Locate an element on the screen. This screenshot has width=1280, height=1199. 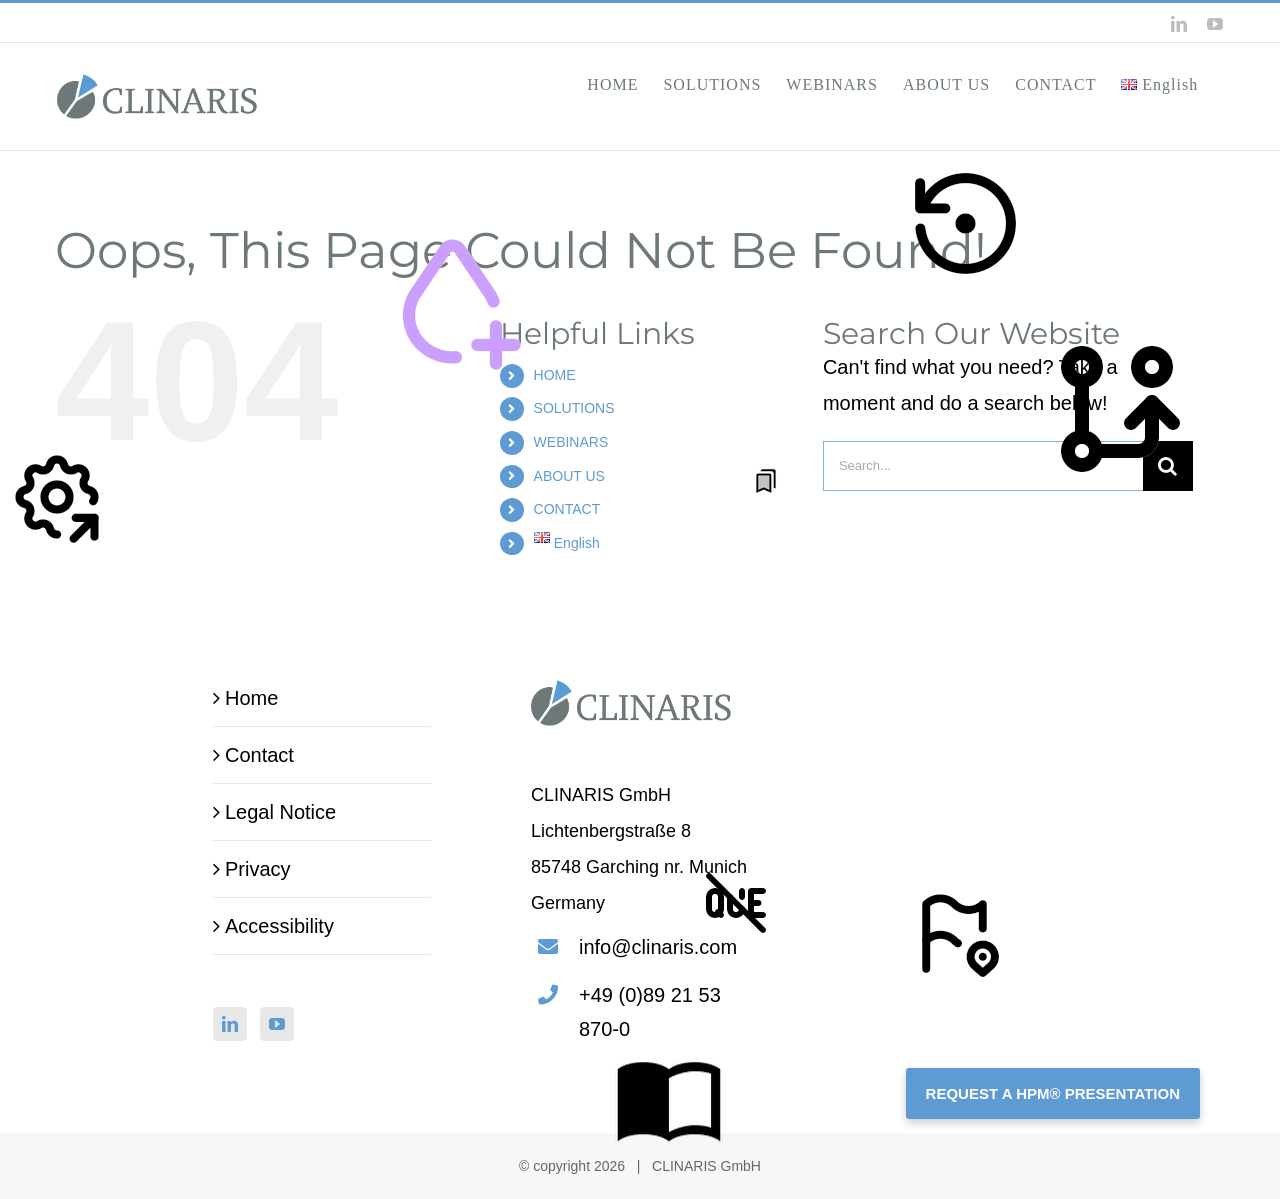
share app or system settings is located at coordinates (57, 497).